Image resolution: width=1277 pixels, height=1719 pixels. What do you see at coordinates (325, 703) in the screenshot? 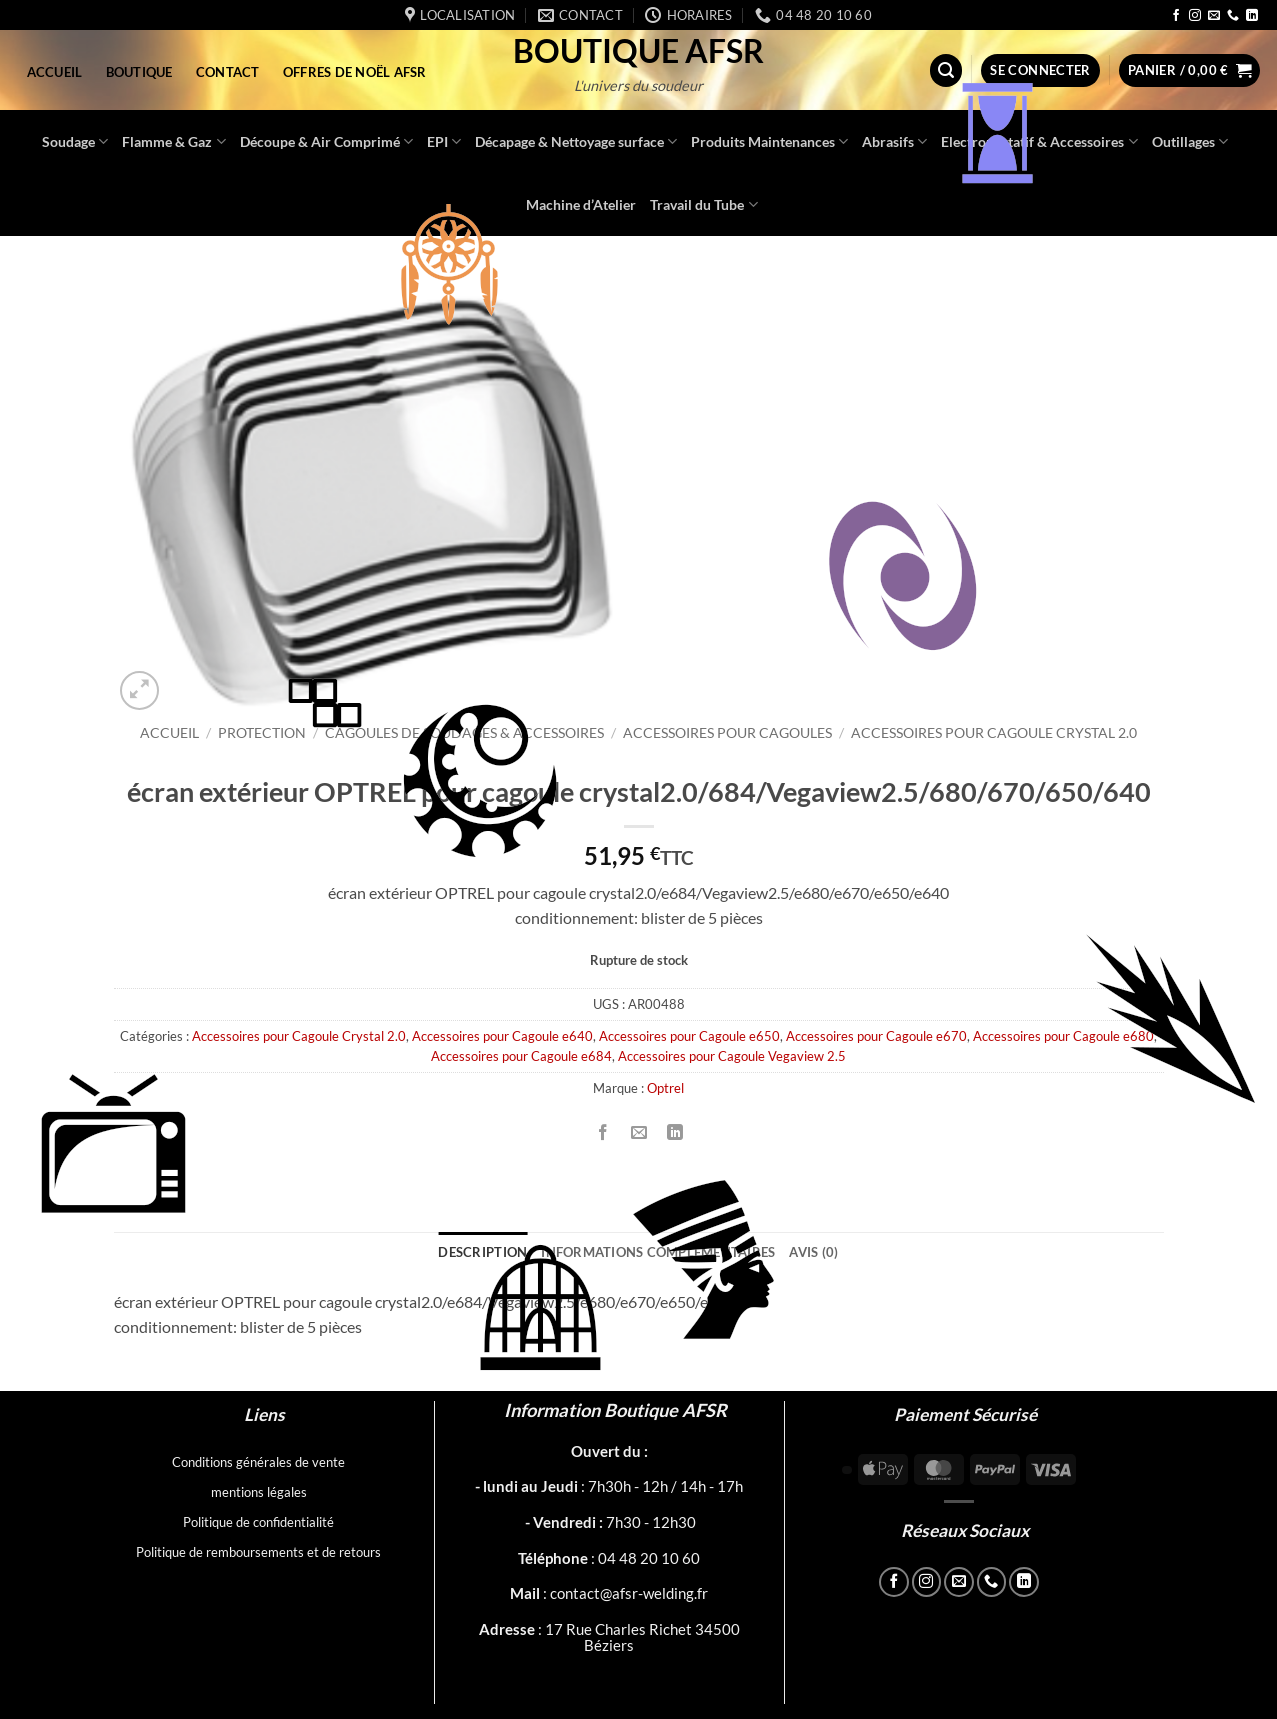
I see `rotate or place a z-shaped tetris block` at bounding box center [325, 703].